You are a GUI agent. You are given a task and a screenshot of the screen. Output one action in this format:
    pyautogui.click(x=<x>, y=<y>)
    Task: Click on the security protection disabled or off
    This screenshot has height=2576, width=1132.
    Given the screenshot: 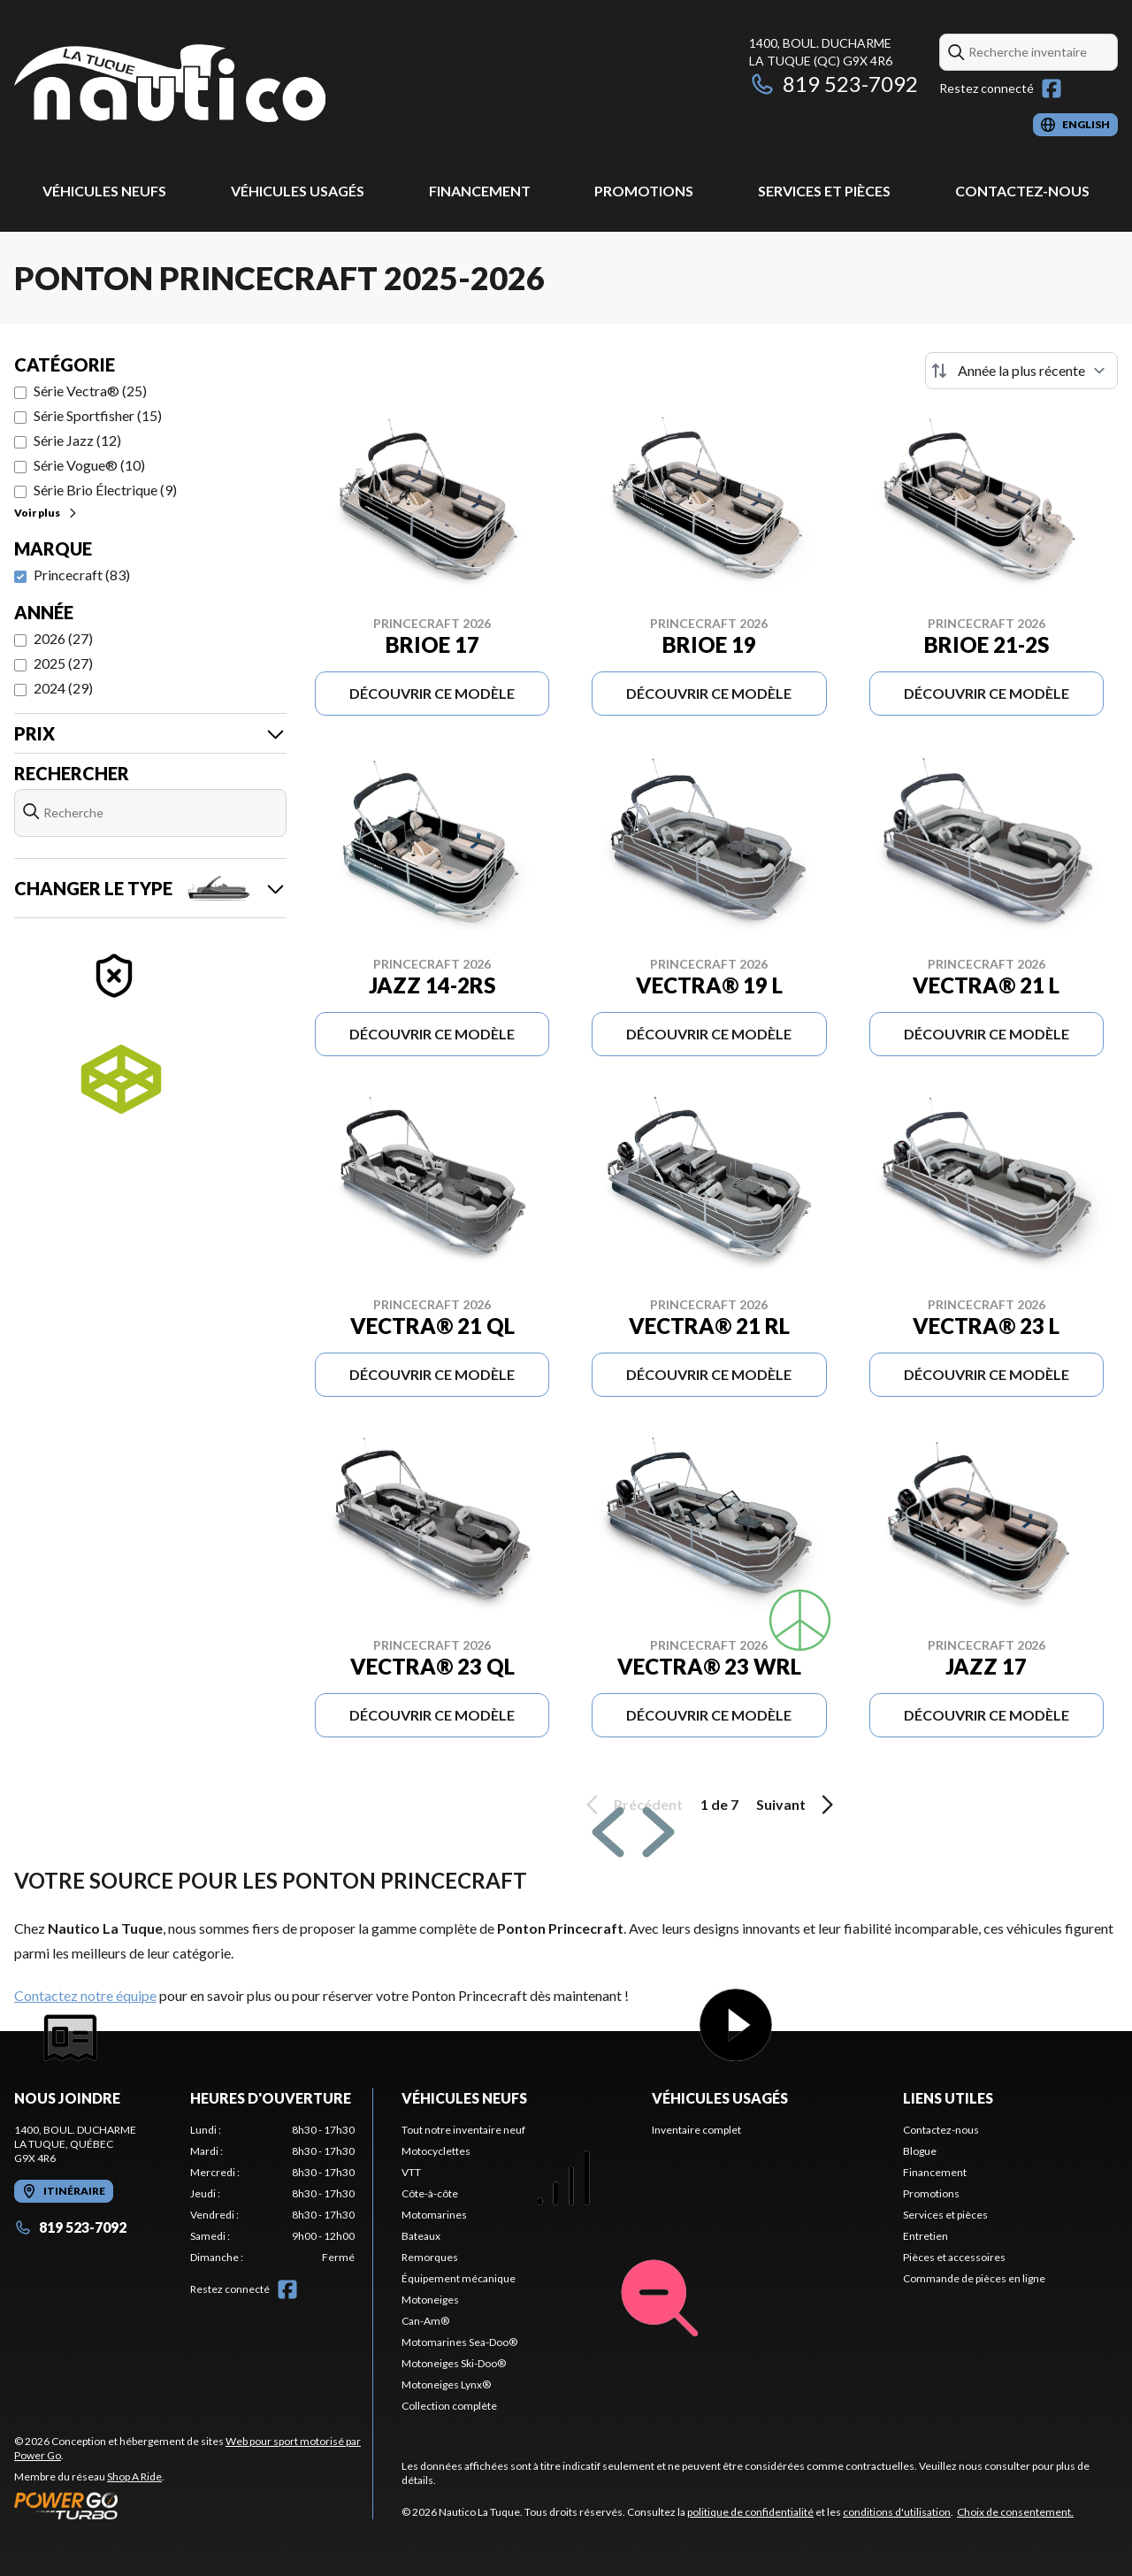 What is the action you would take?
    pyautogui.click(x=114, y=976)
    